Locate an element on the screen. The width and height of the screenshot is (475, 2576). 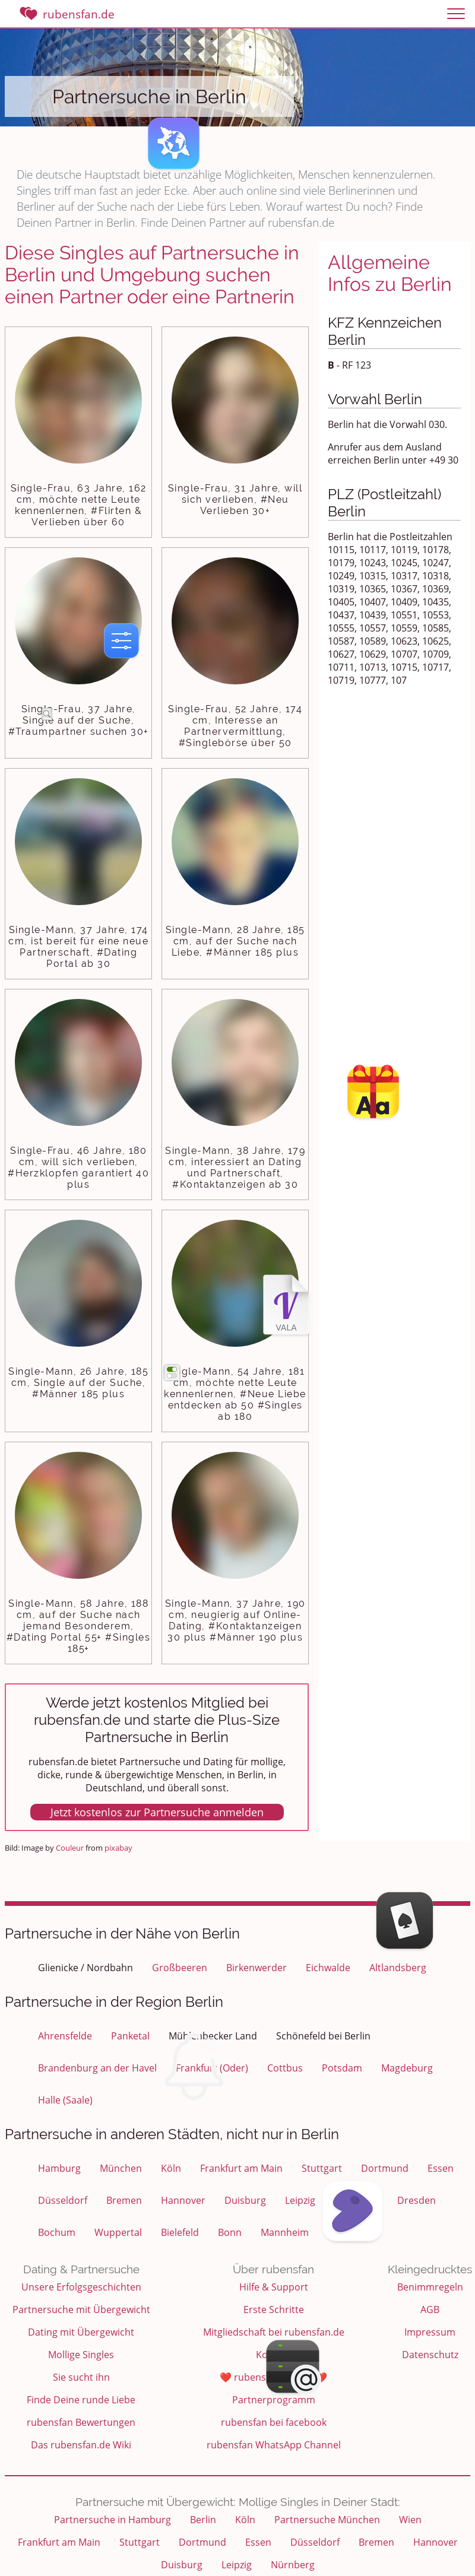
launch konqueror web browser is located at coordinates (173, 143).